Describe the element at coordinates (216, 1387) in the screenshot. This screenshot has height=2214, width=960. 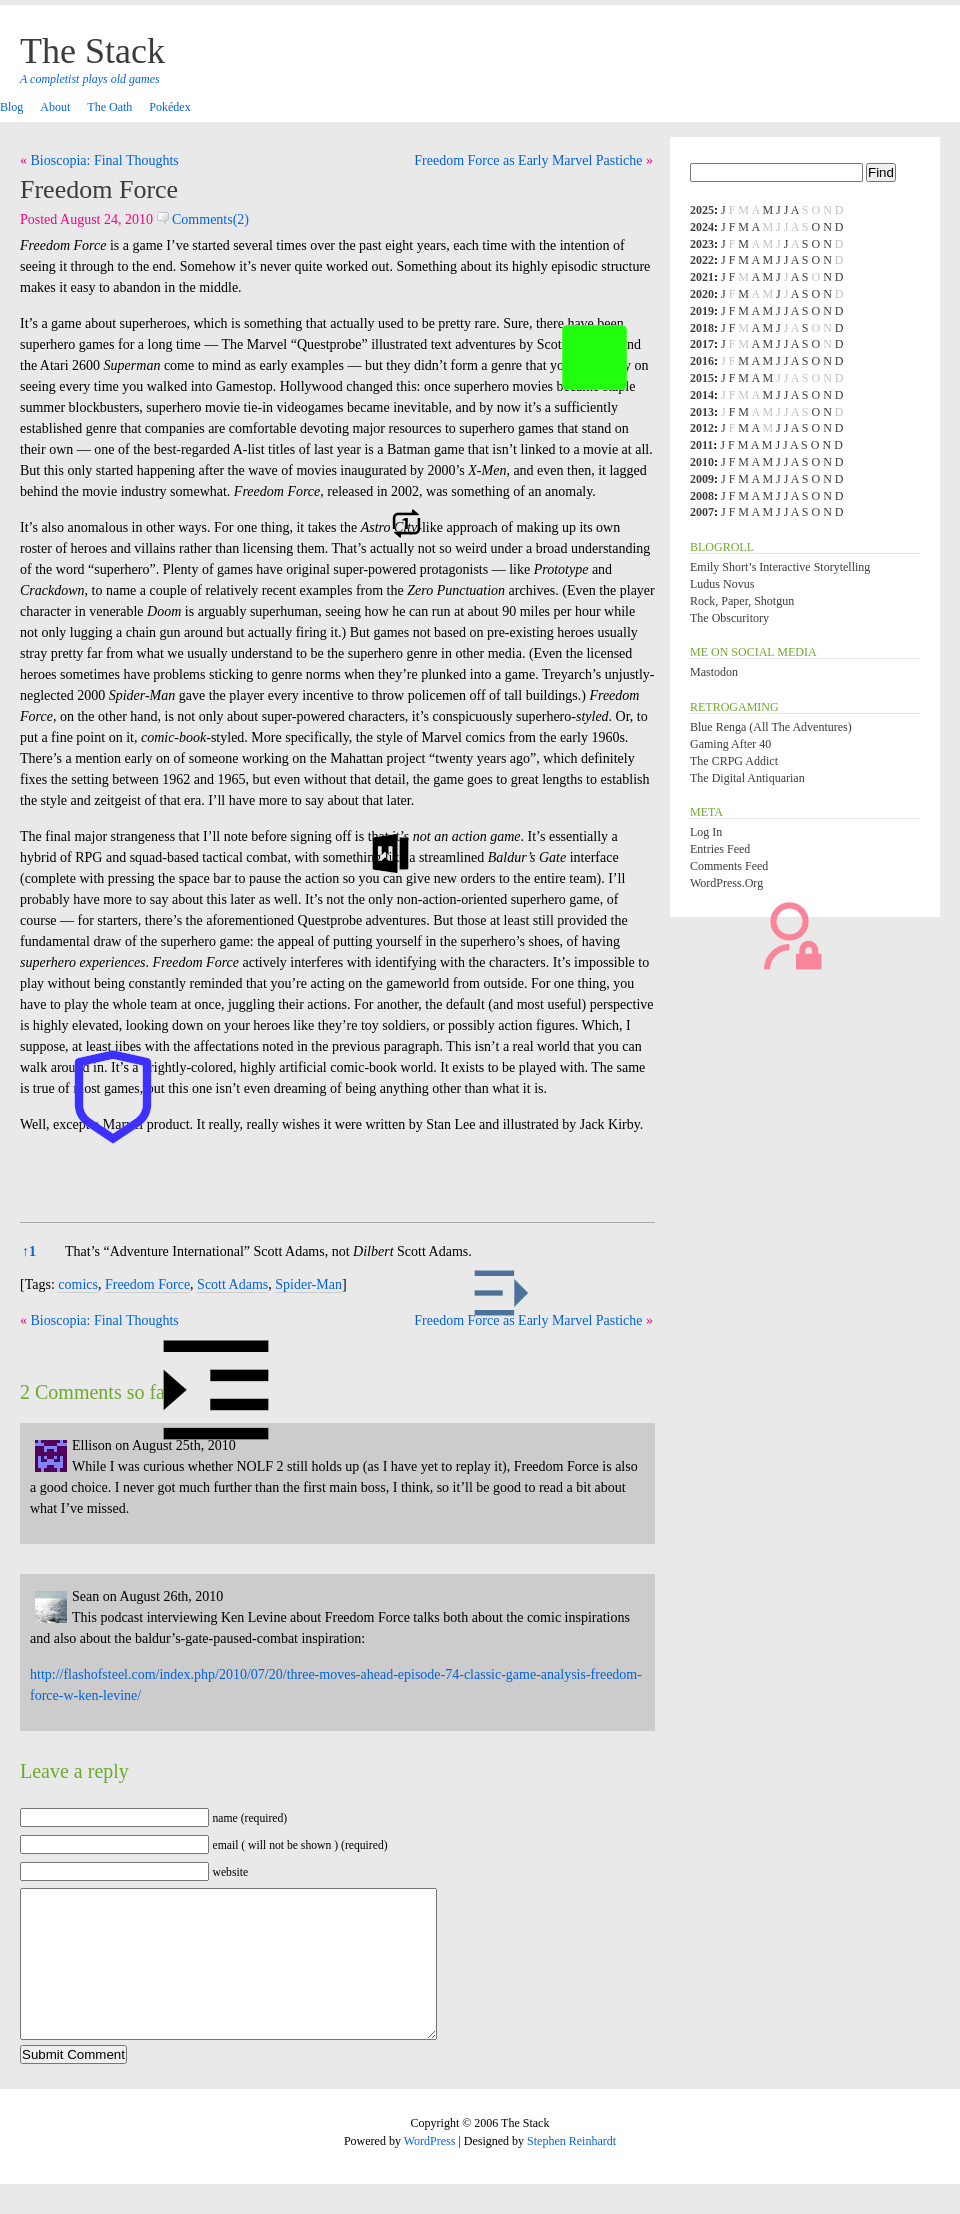
I see `increase text indentation` at that location.